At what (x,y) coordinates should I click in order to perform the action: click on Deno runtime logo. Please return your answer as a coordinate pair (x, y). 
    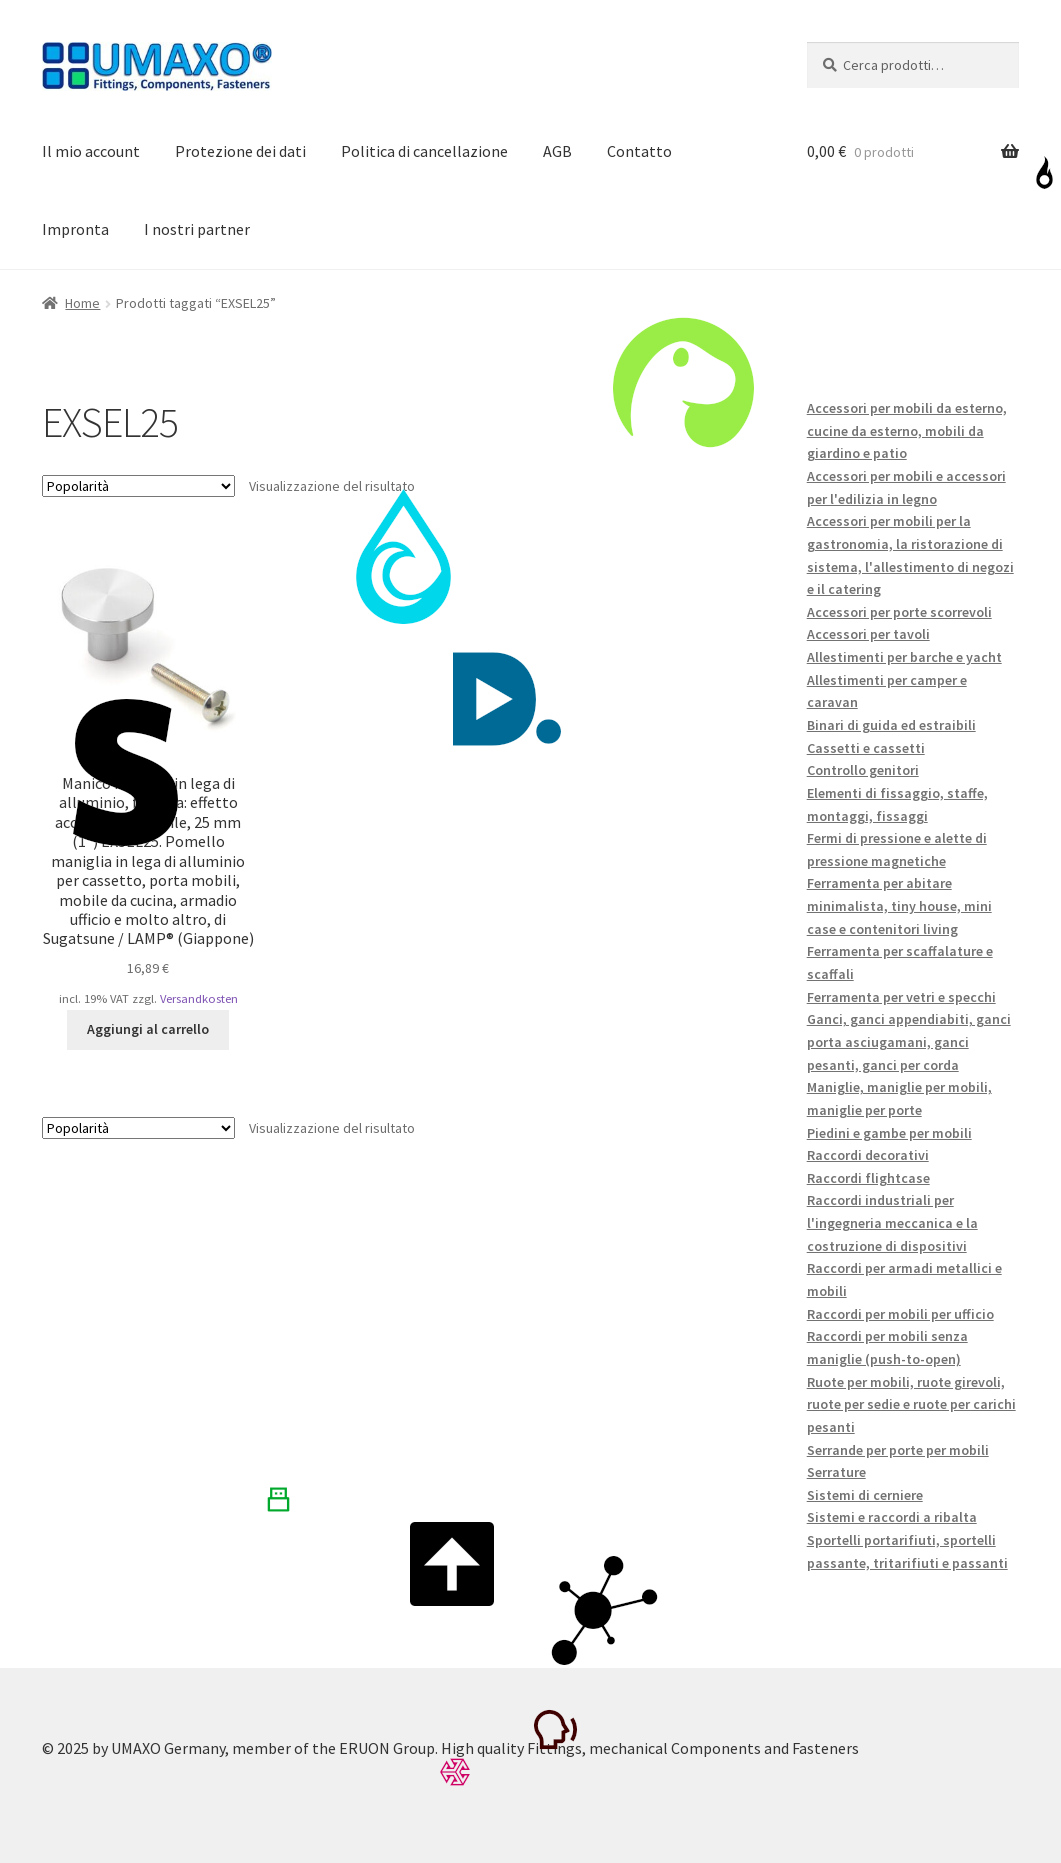
    Looking at the image, I should click on (683, 382).